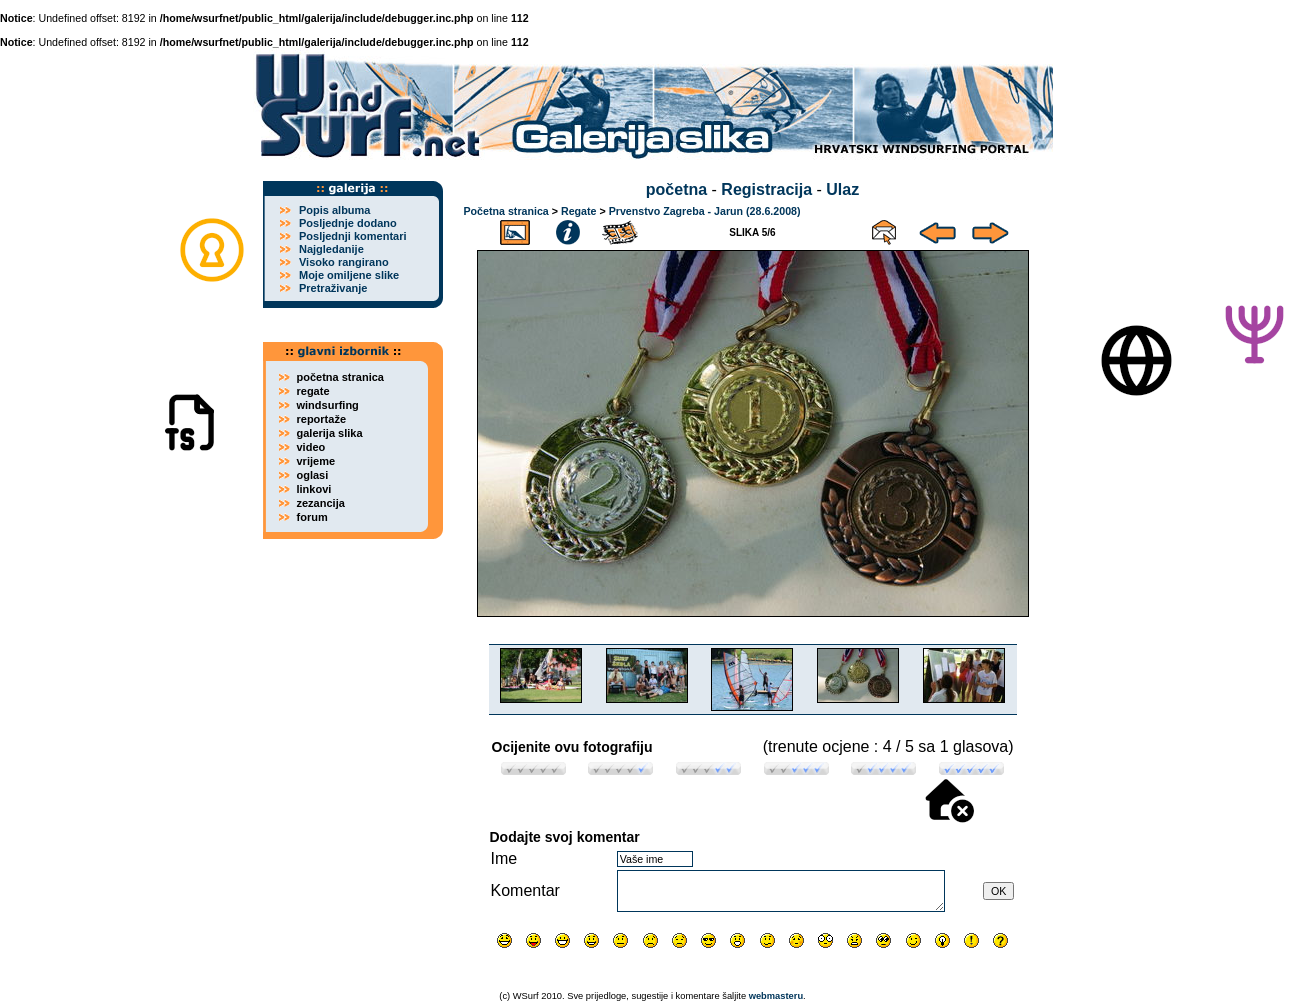 This screenshot has width=1305, height=1001. Describe the element at coordinates (191, 422) in the screenshot. I see `indicates a TypeScript file` at that location.